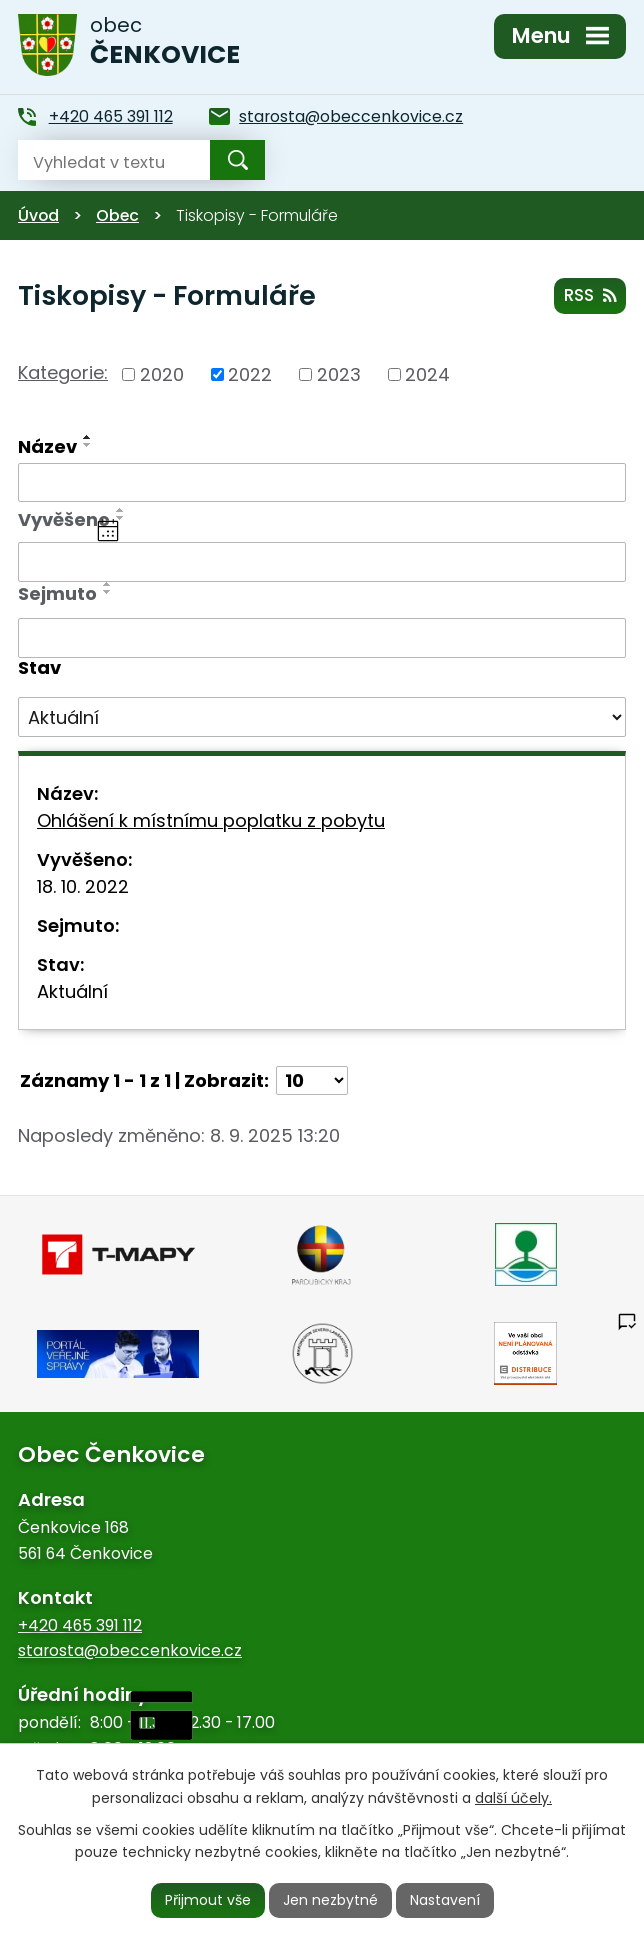  Describe the element at coordinates (108, 531) in the screenshot. I see `view calendar events` at that location.